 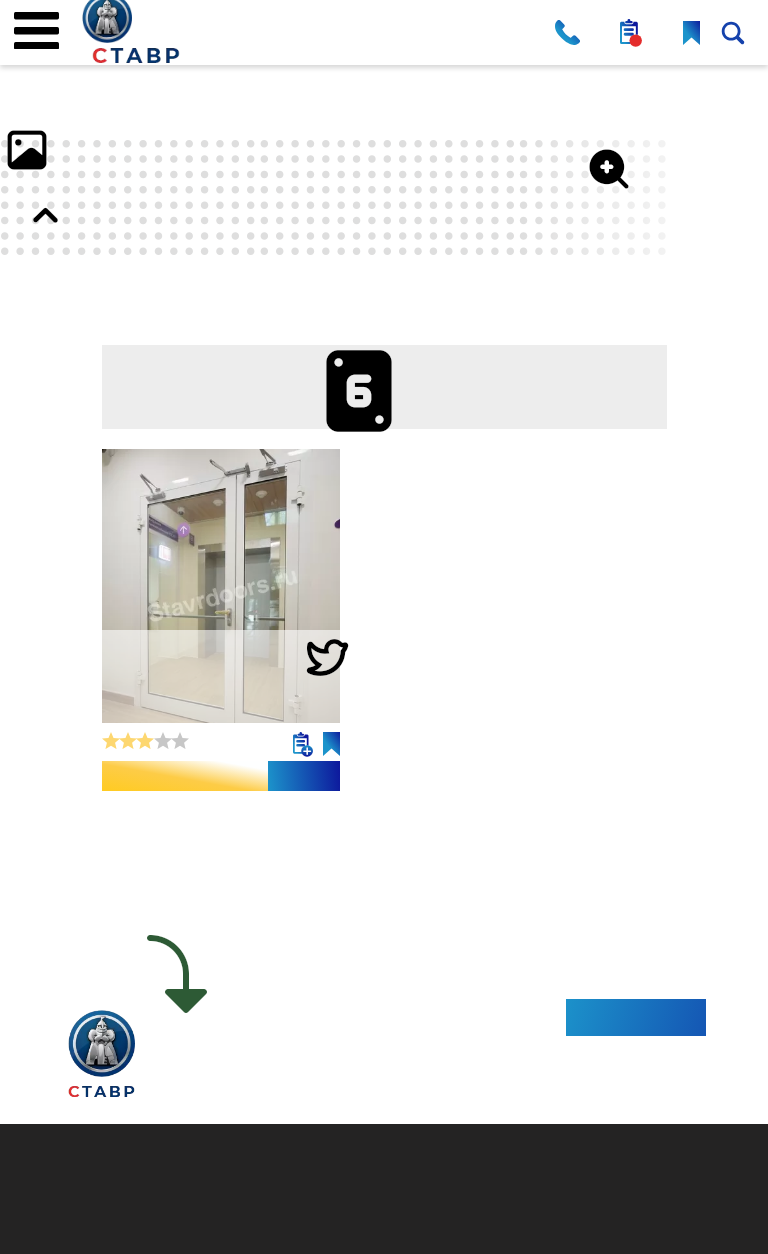 I want to click on zoom in on content, so click(x=609, y=169).